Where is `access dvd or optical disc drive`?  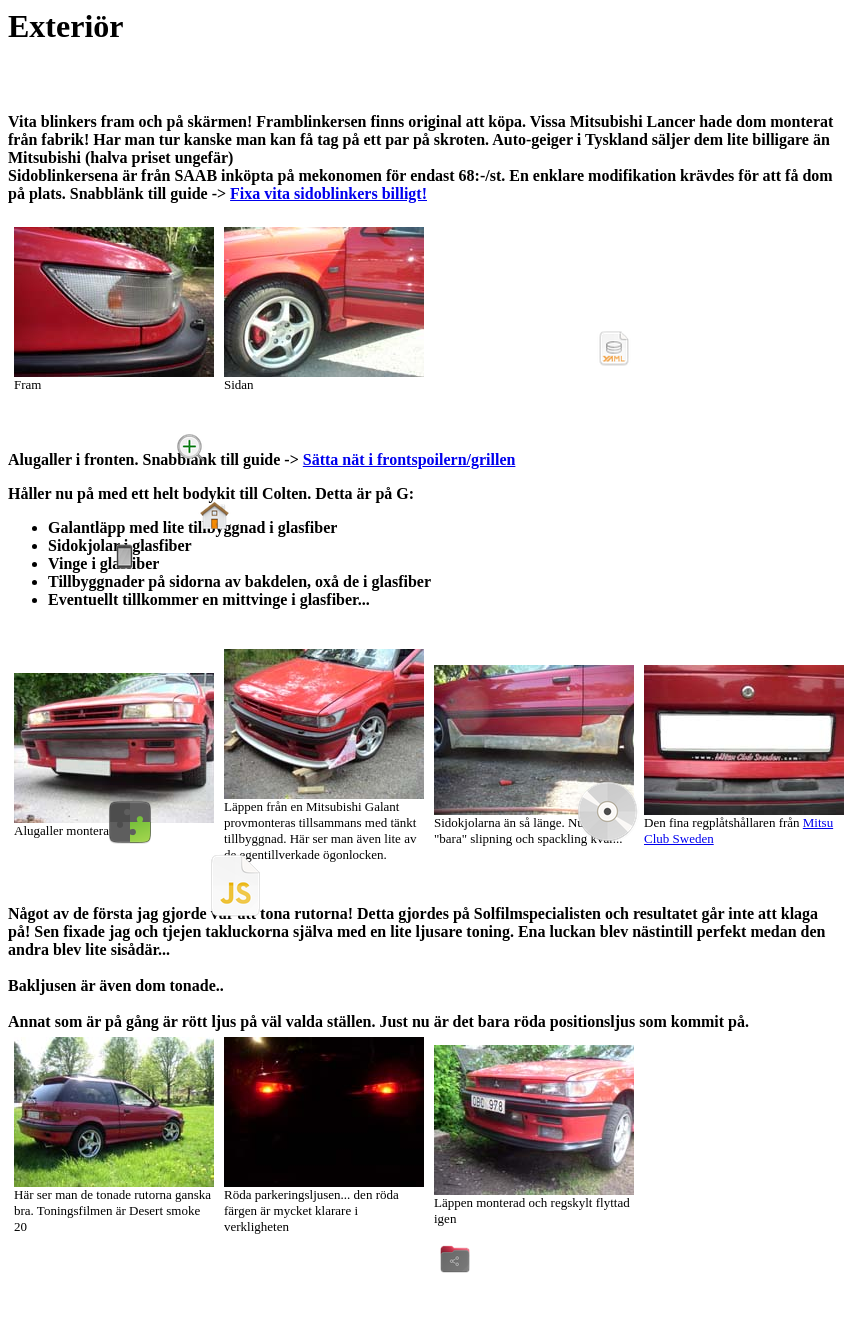
access dvd or optical disc drive is located at coordinates (607, 811).